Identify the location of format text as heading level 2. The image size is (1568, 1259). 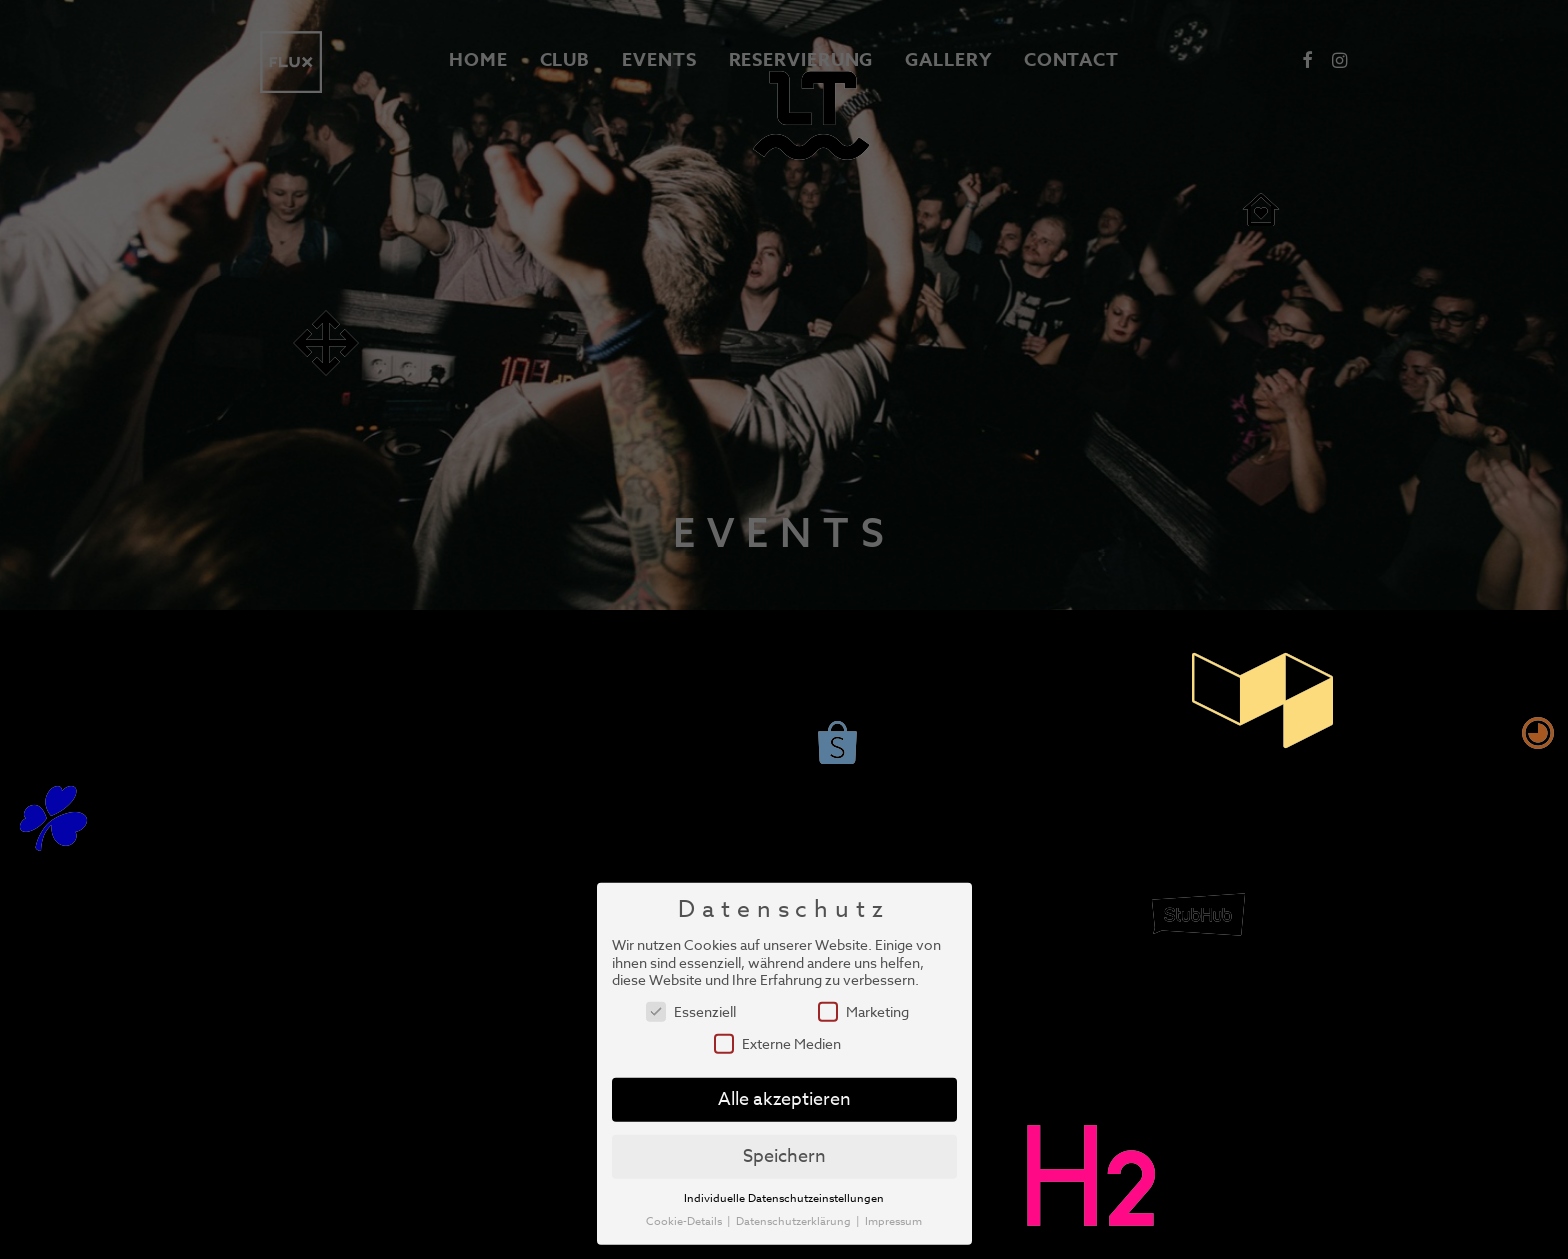
(1090, 1175).